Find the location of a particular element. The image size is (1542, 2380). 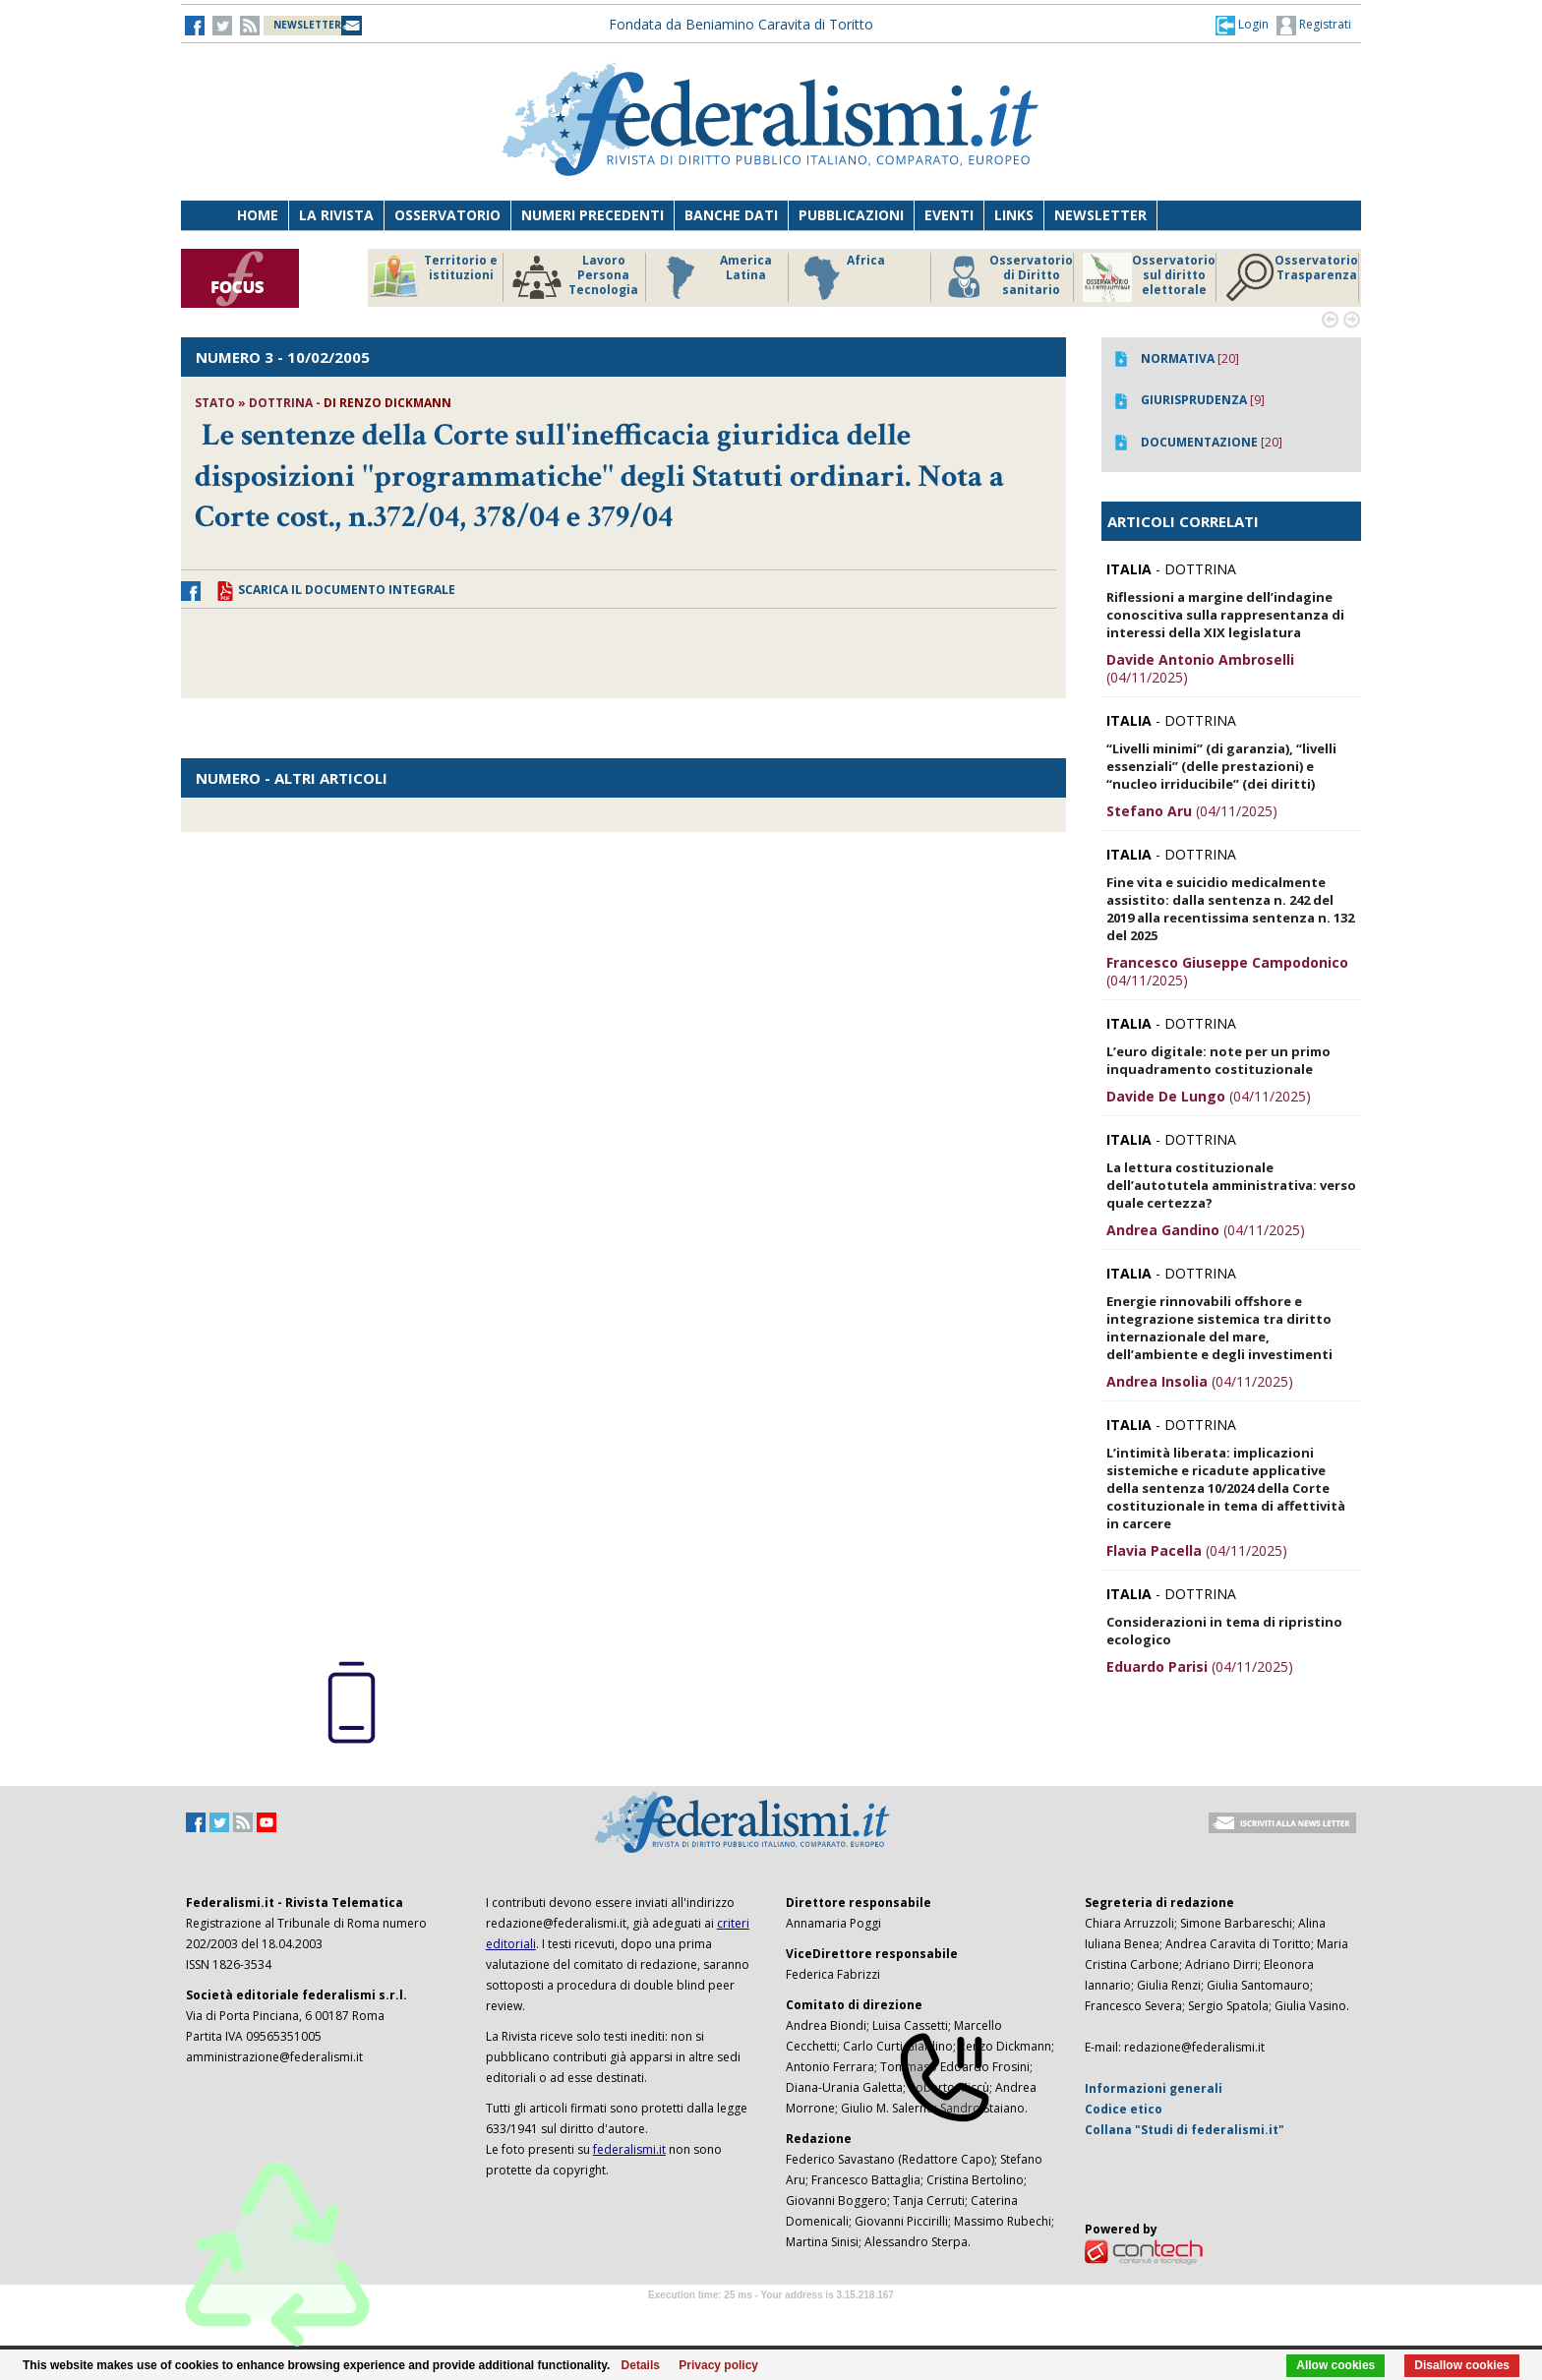

recycle or move item to trash is located at coordinates (277, 2254).